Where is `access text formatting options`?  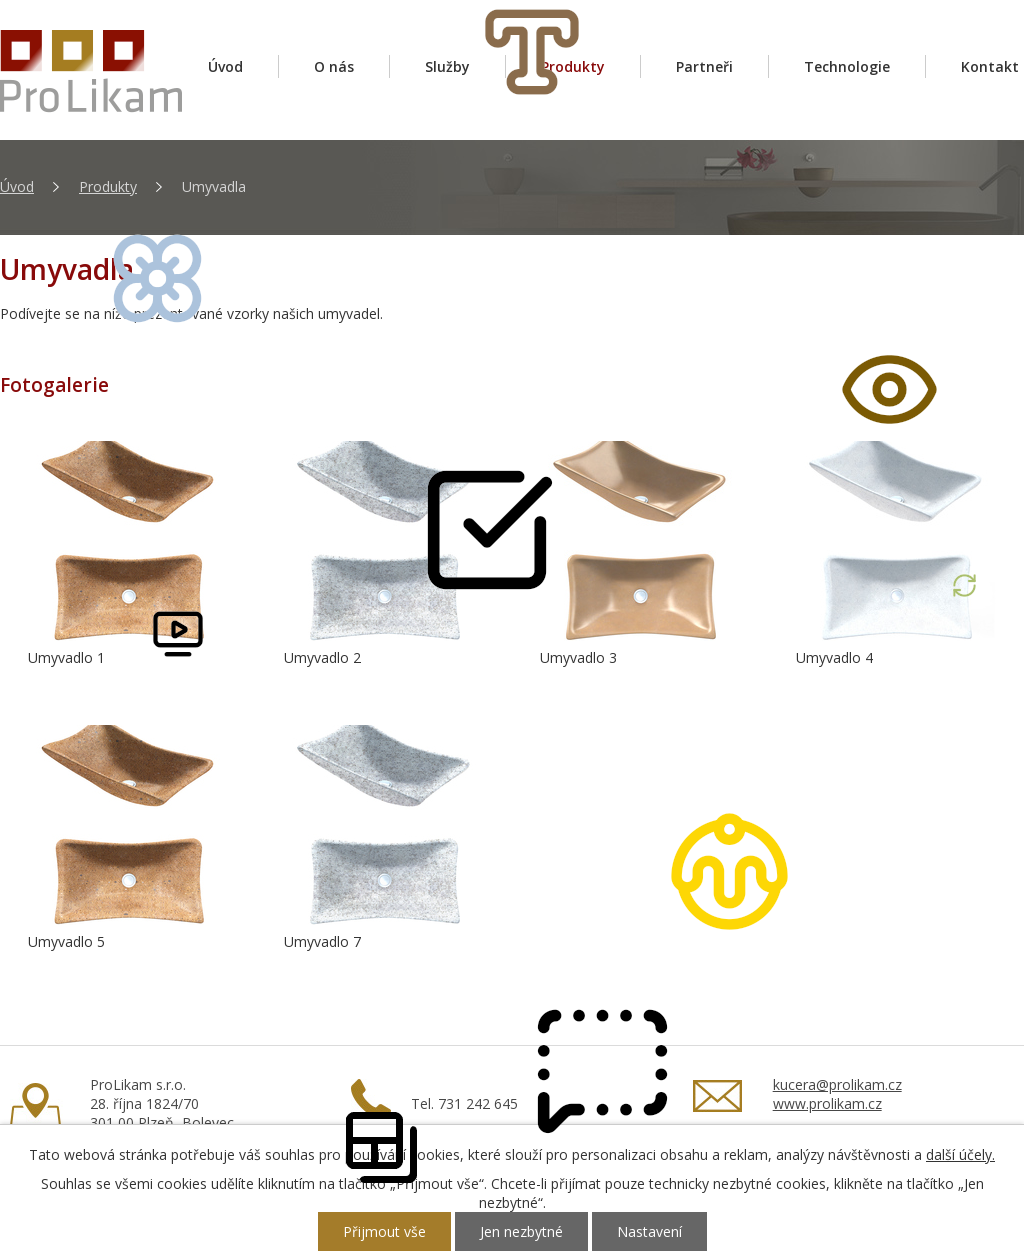
access text formatting options is located at coordinates (532, 52).